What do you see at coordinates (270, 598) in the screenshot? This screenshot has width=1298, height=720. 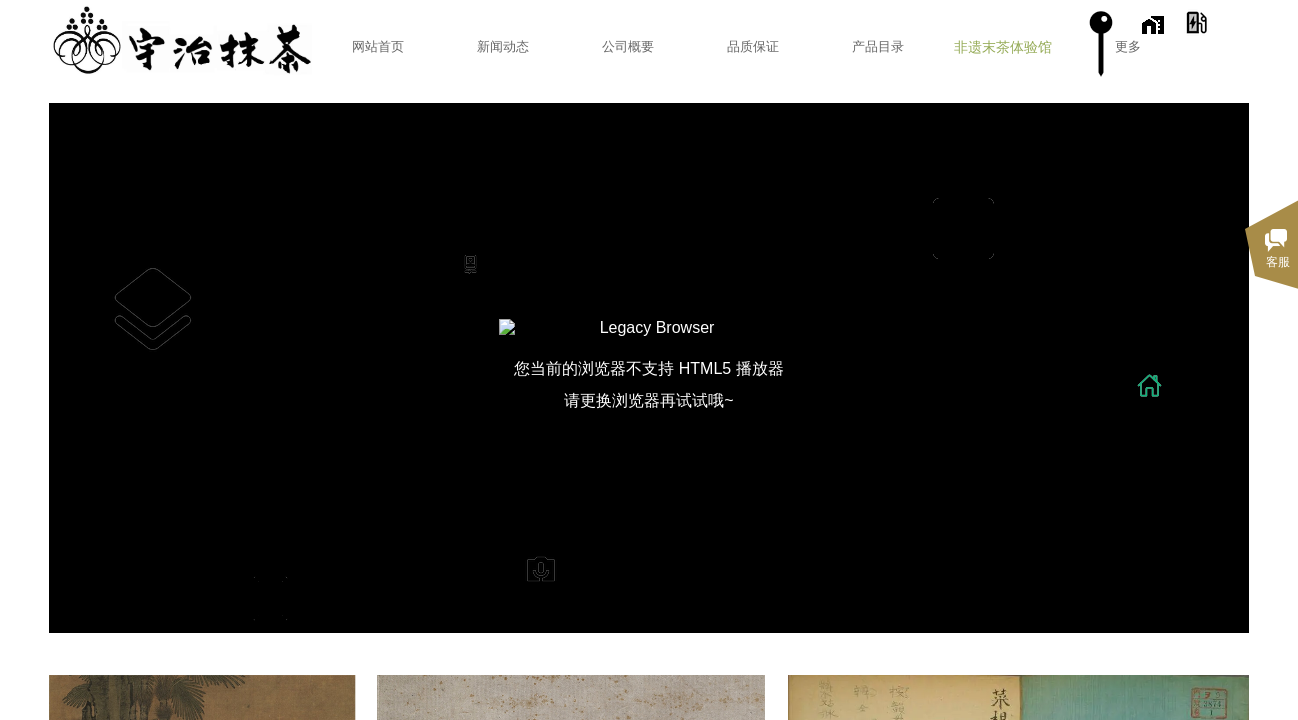 I see `crop image to portrait orientation` at bounding box center [270, 598].